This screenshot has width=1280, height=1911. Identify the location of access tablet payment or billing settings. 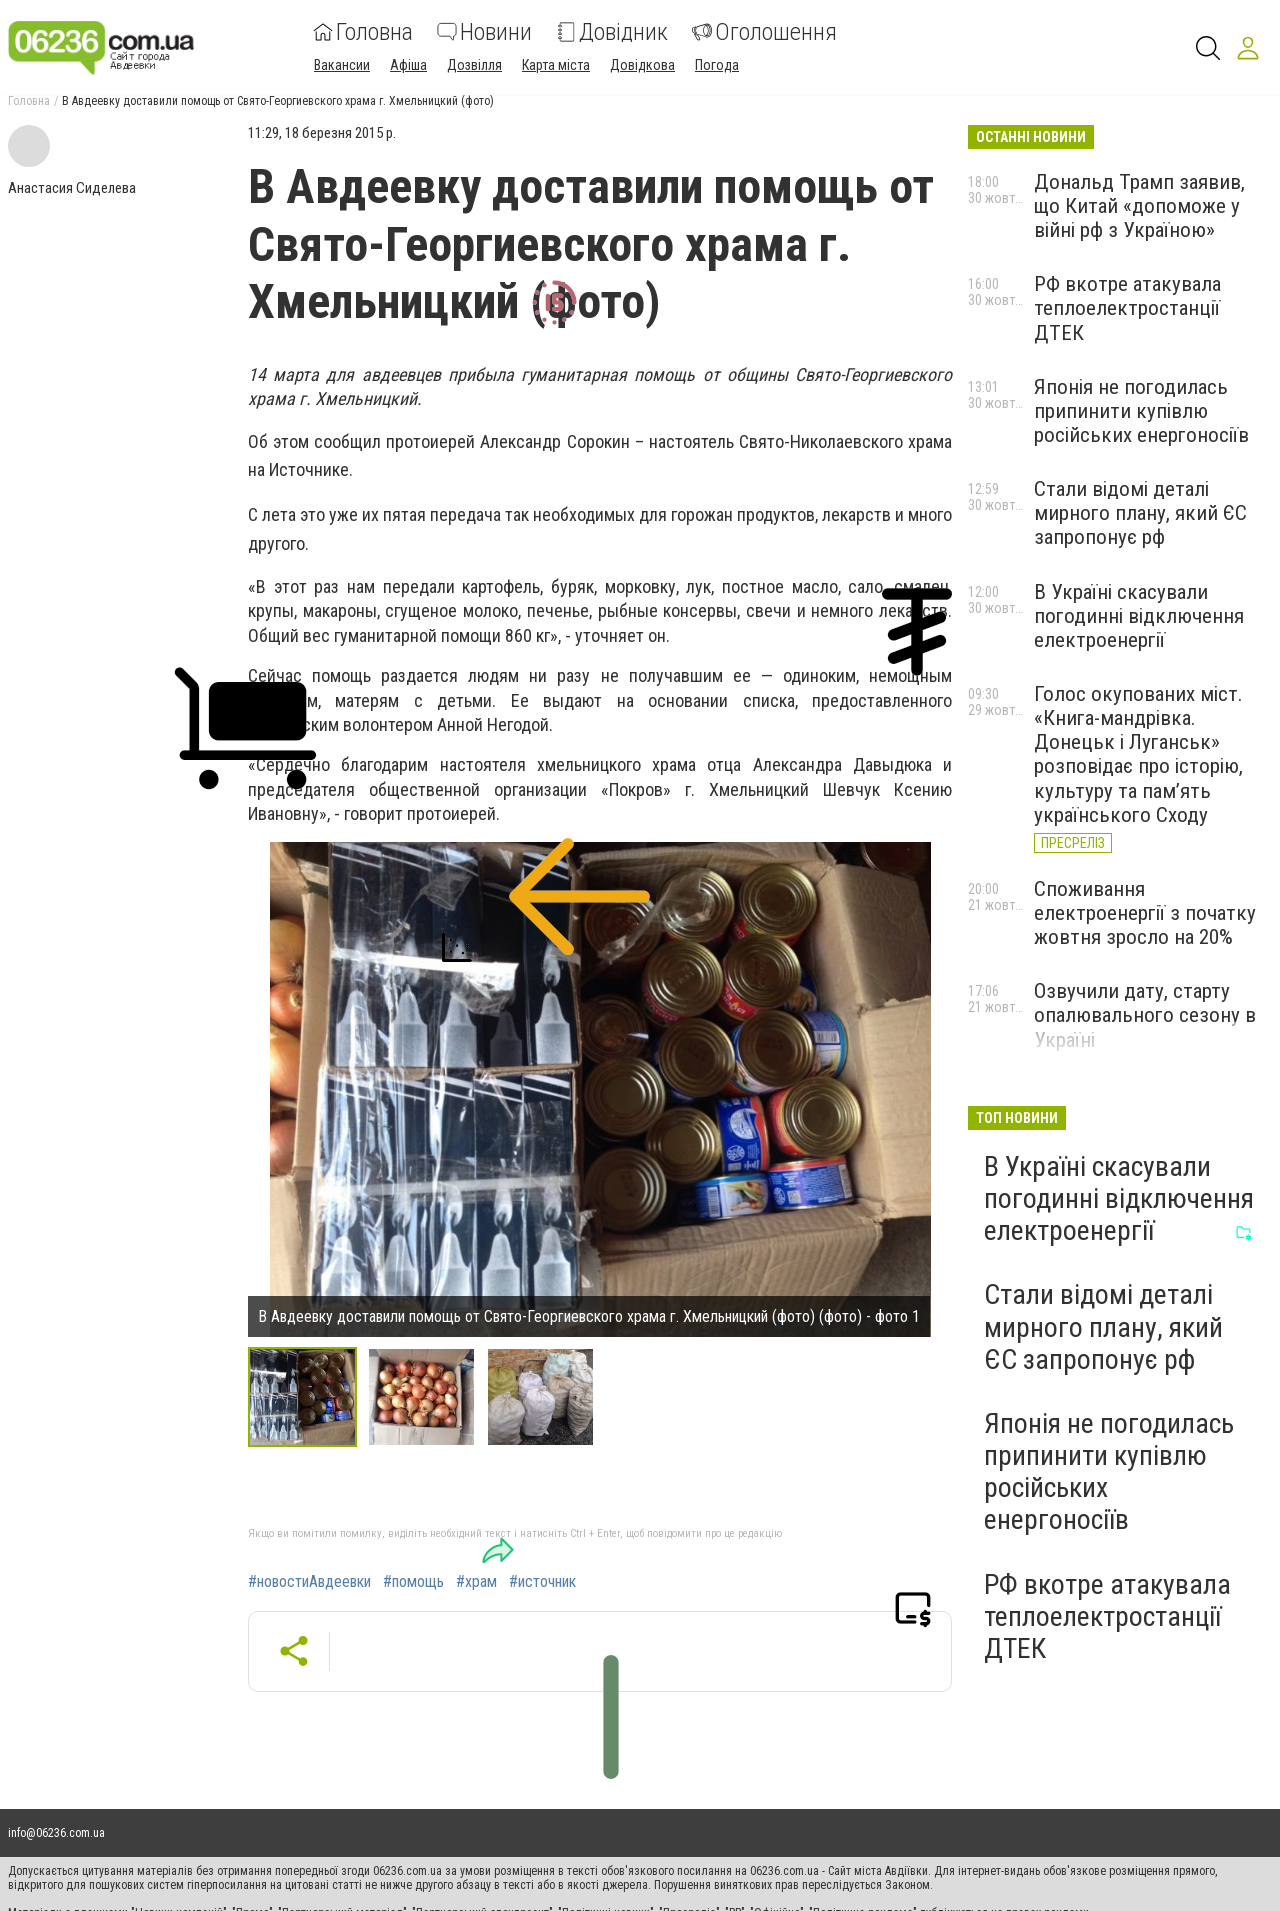
(913, 1608).